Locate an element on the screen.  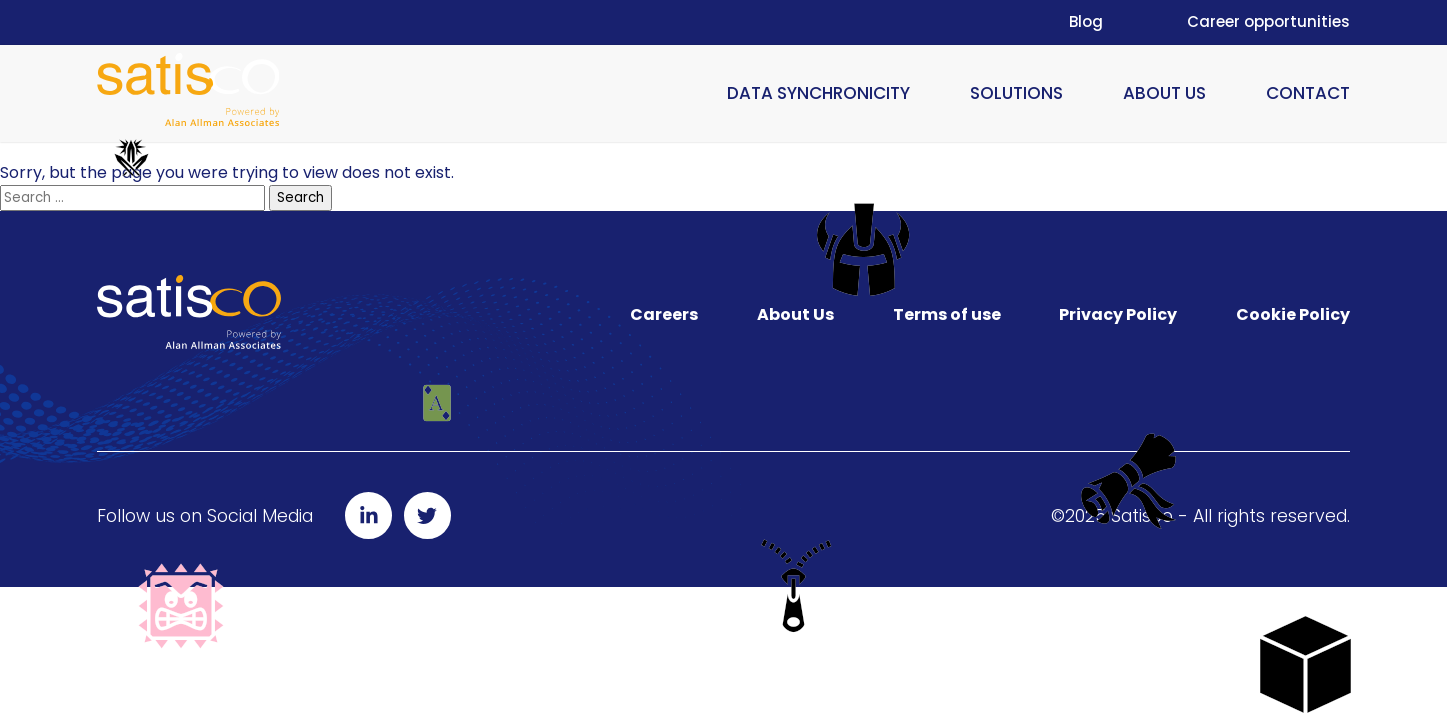
view quest log or mission objectives is located at coordinates (1128, 481).